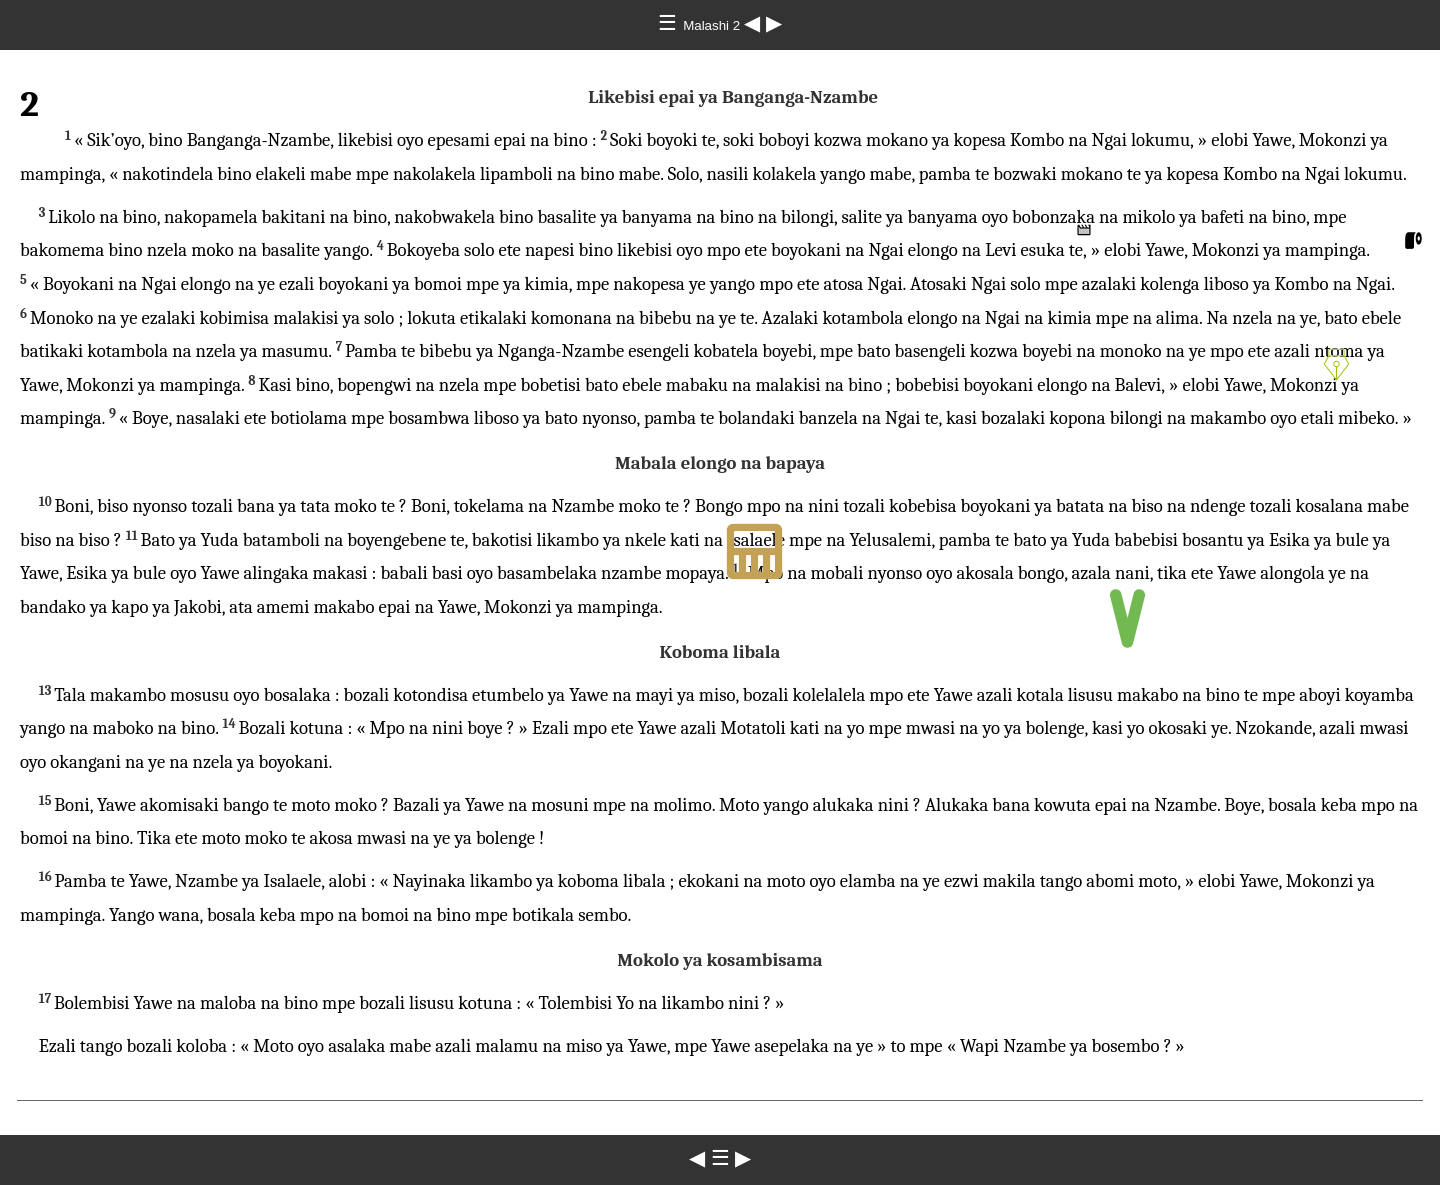 The width and height of the screenshot is (1440, 1185). Describe the element at coordinates (1413, 239) in the screenshot. I see `toilet paper or bathroom supplies indicator` at that location.